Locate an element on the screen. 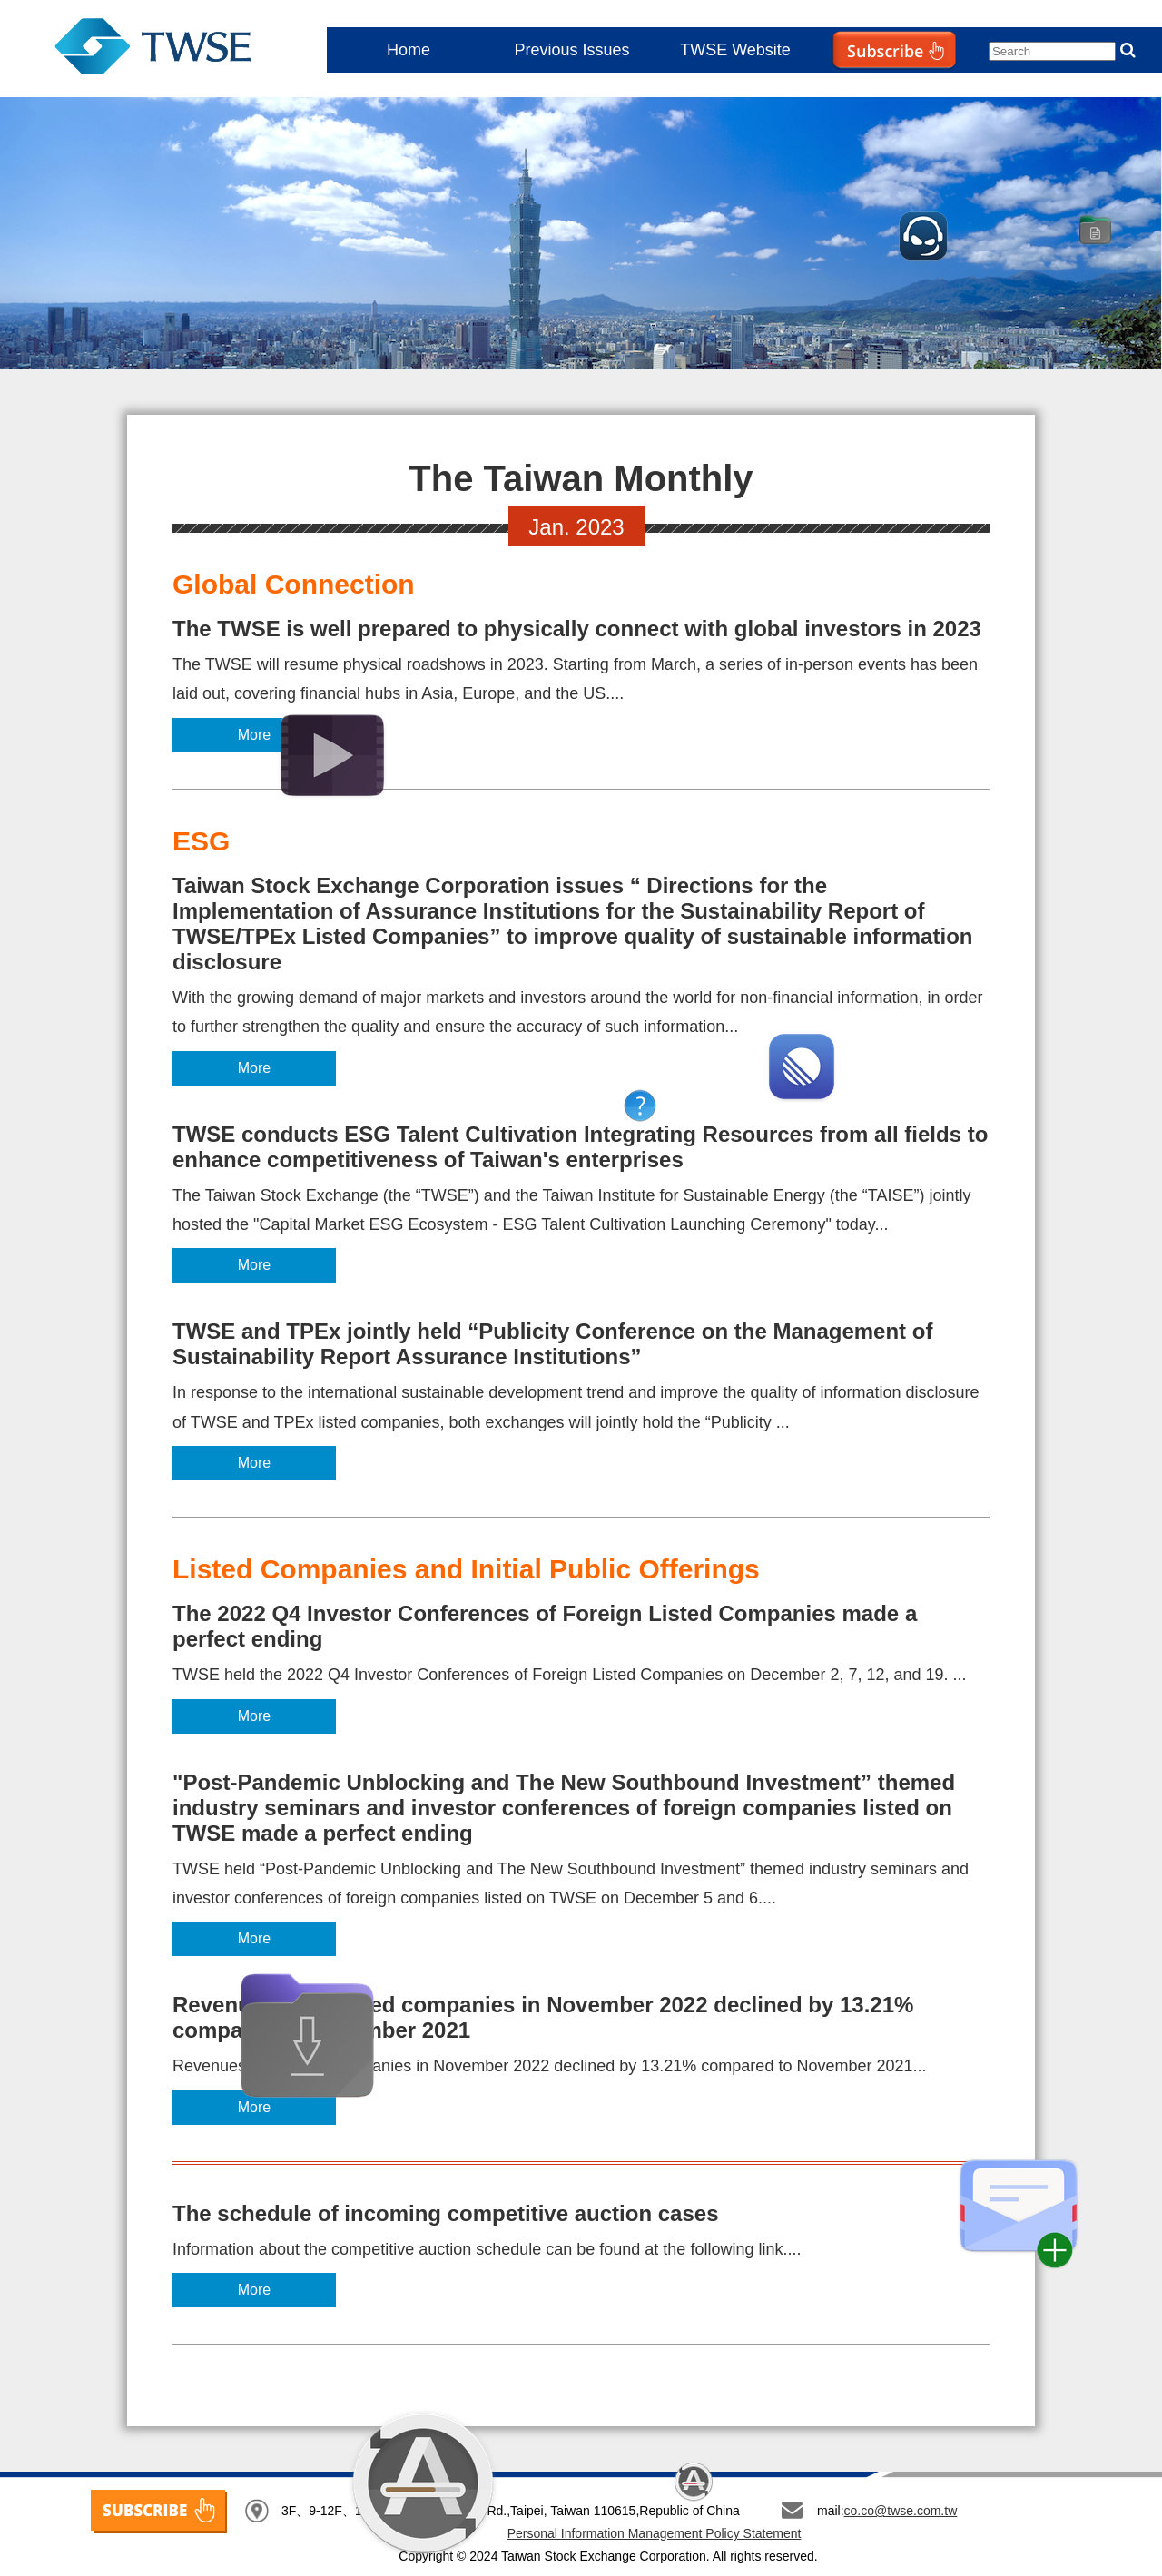 The image size is (1162, 2576). open your downloads folder is located at coordinates (307, 2035).